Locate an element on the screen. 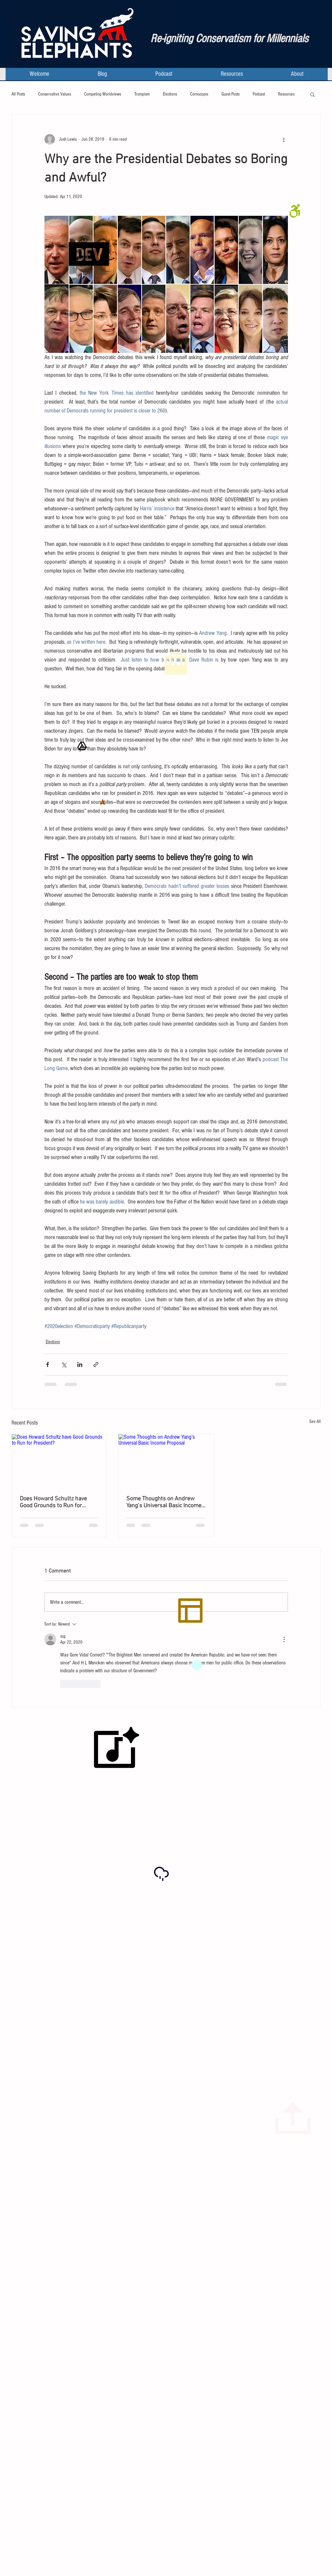 The height and width of the screenshot is (2576, 332). atlassian company logo is located at coordinates (102, 802).